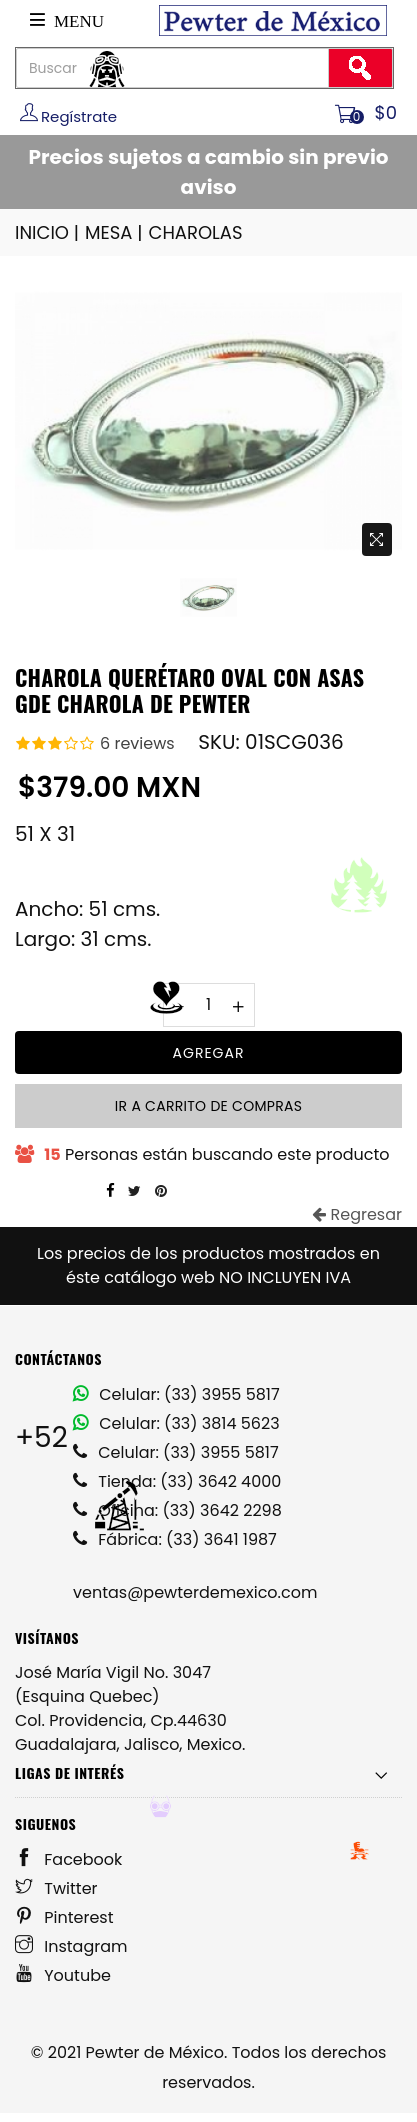 This screenshot has width=417, height=2122. What do you see at coordinates (166, 997) in the screenshot?
I see `indicates a heartbreak or relationship-ending zone in a game` at bounding box center [166, 997].